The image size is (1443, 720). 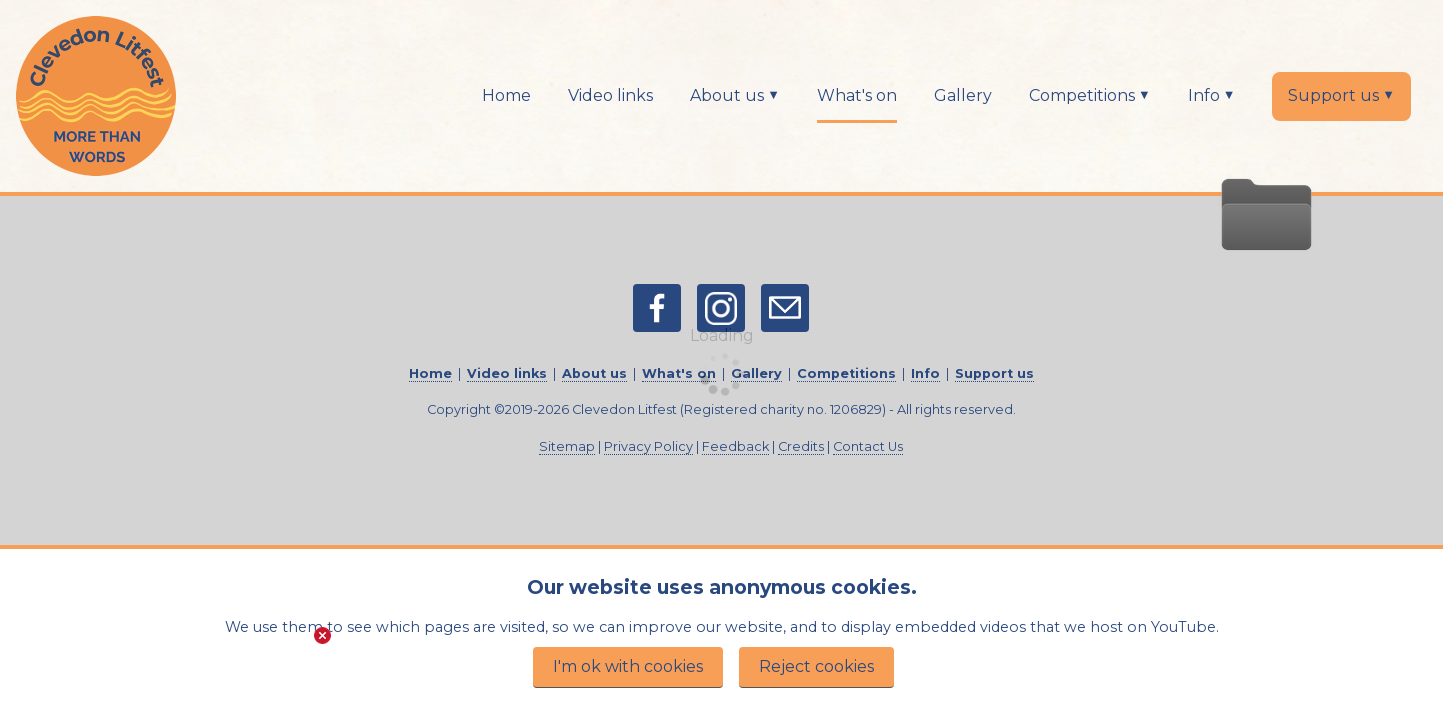 What do you see at coordinates (322, 635) in the screenshot?
I see `stop or cancel the current action` at bounding box center [322, 635].